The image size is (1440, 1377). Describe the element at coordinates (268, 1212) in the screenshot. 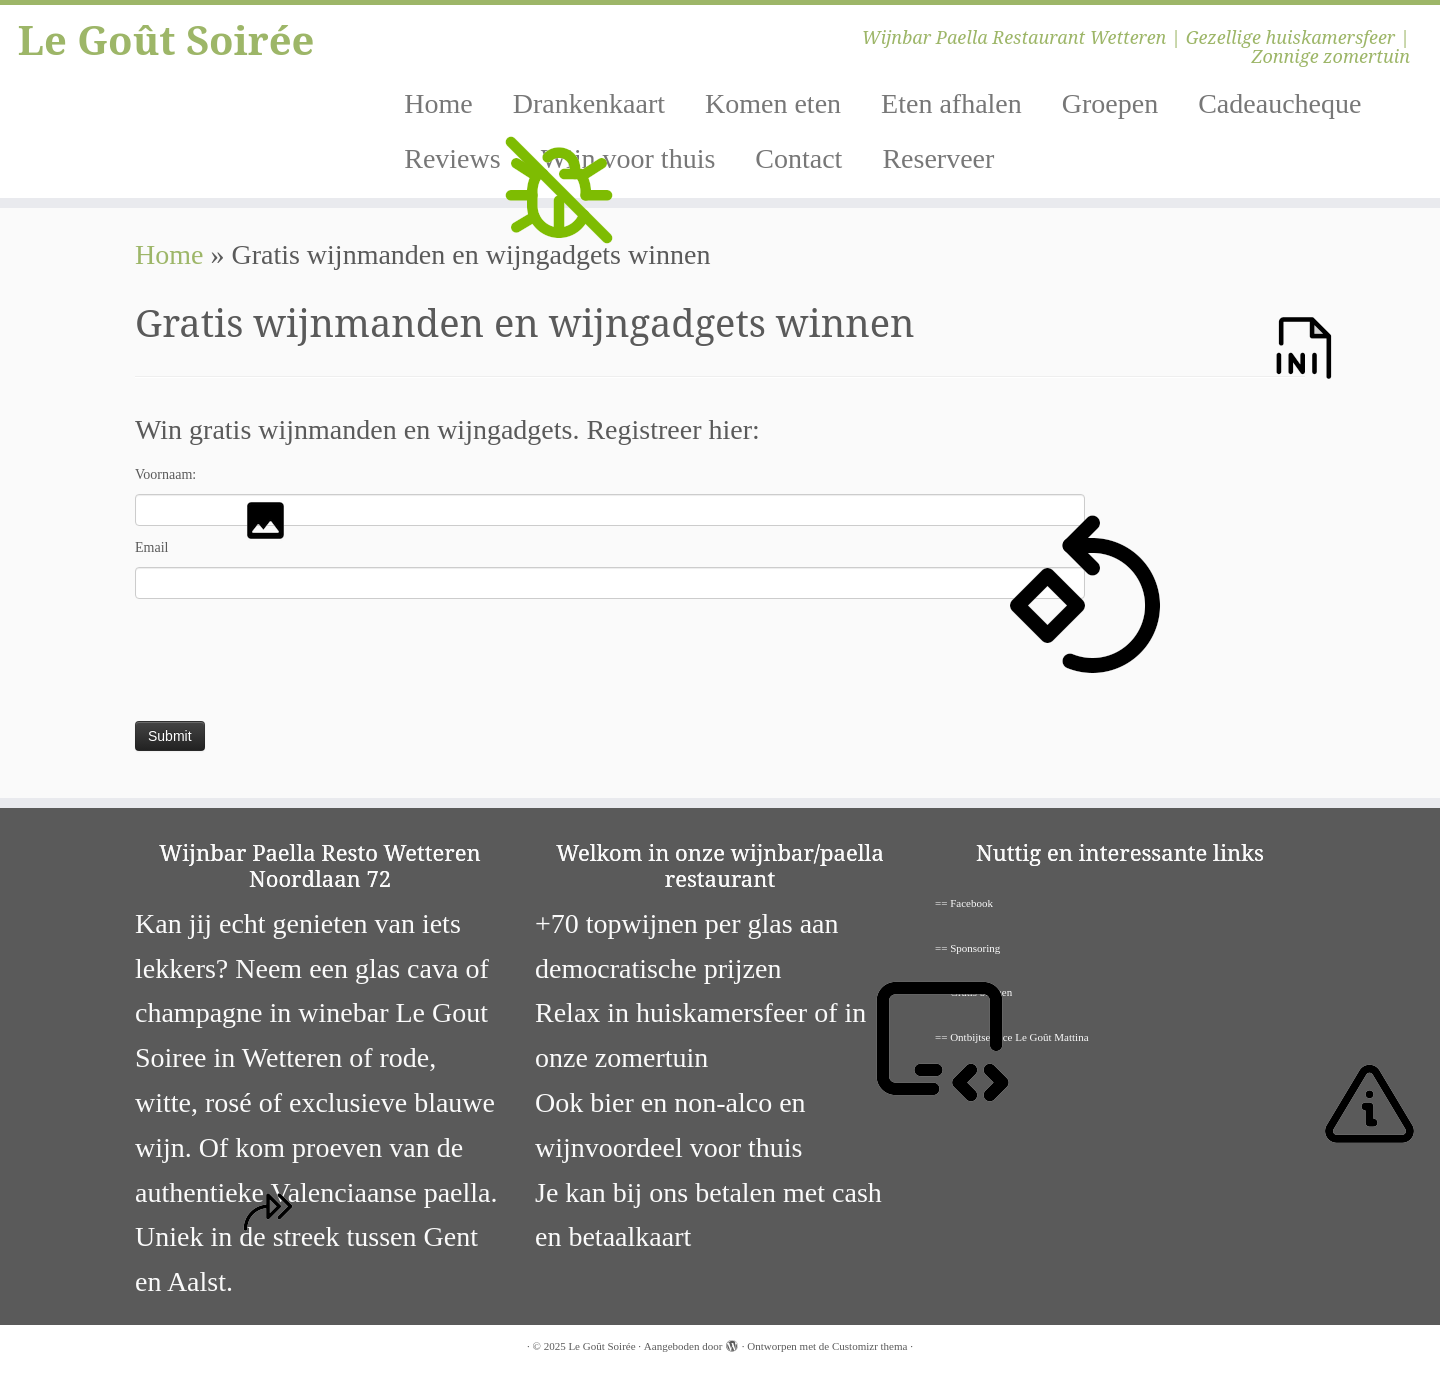

I see `forward message or content multiple times` at that location.